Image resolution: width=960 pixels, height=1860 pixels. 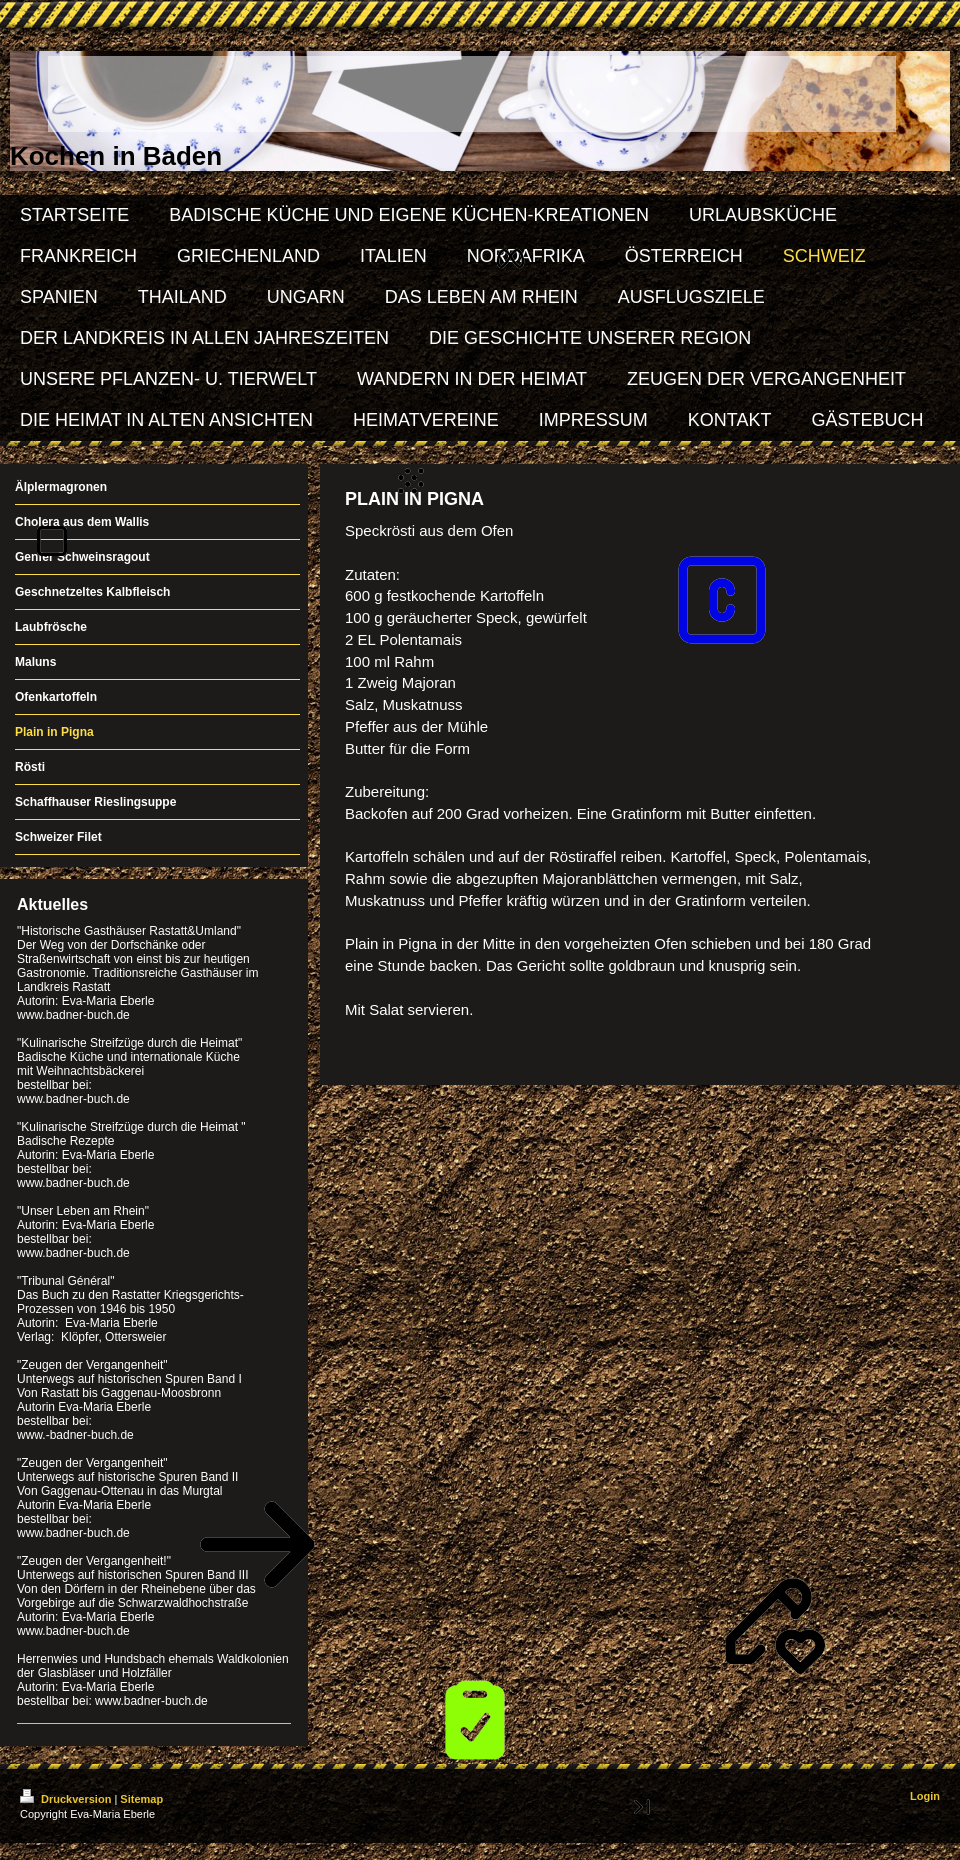 I want to click on adjust image grain or noise settings, so click(x=411, y=481).